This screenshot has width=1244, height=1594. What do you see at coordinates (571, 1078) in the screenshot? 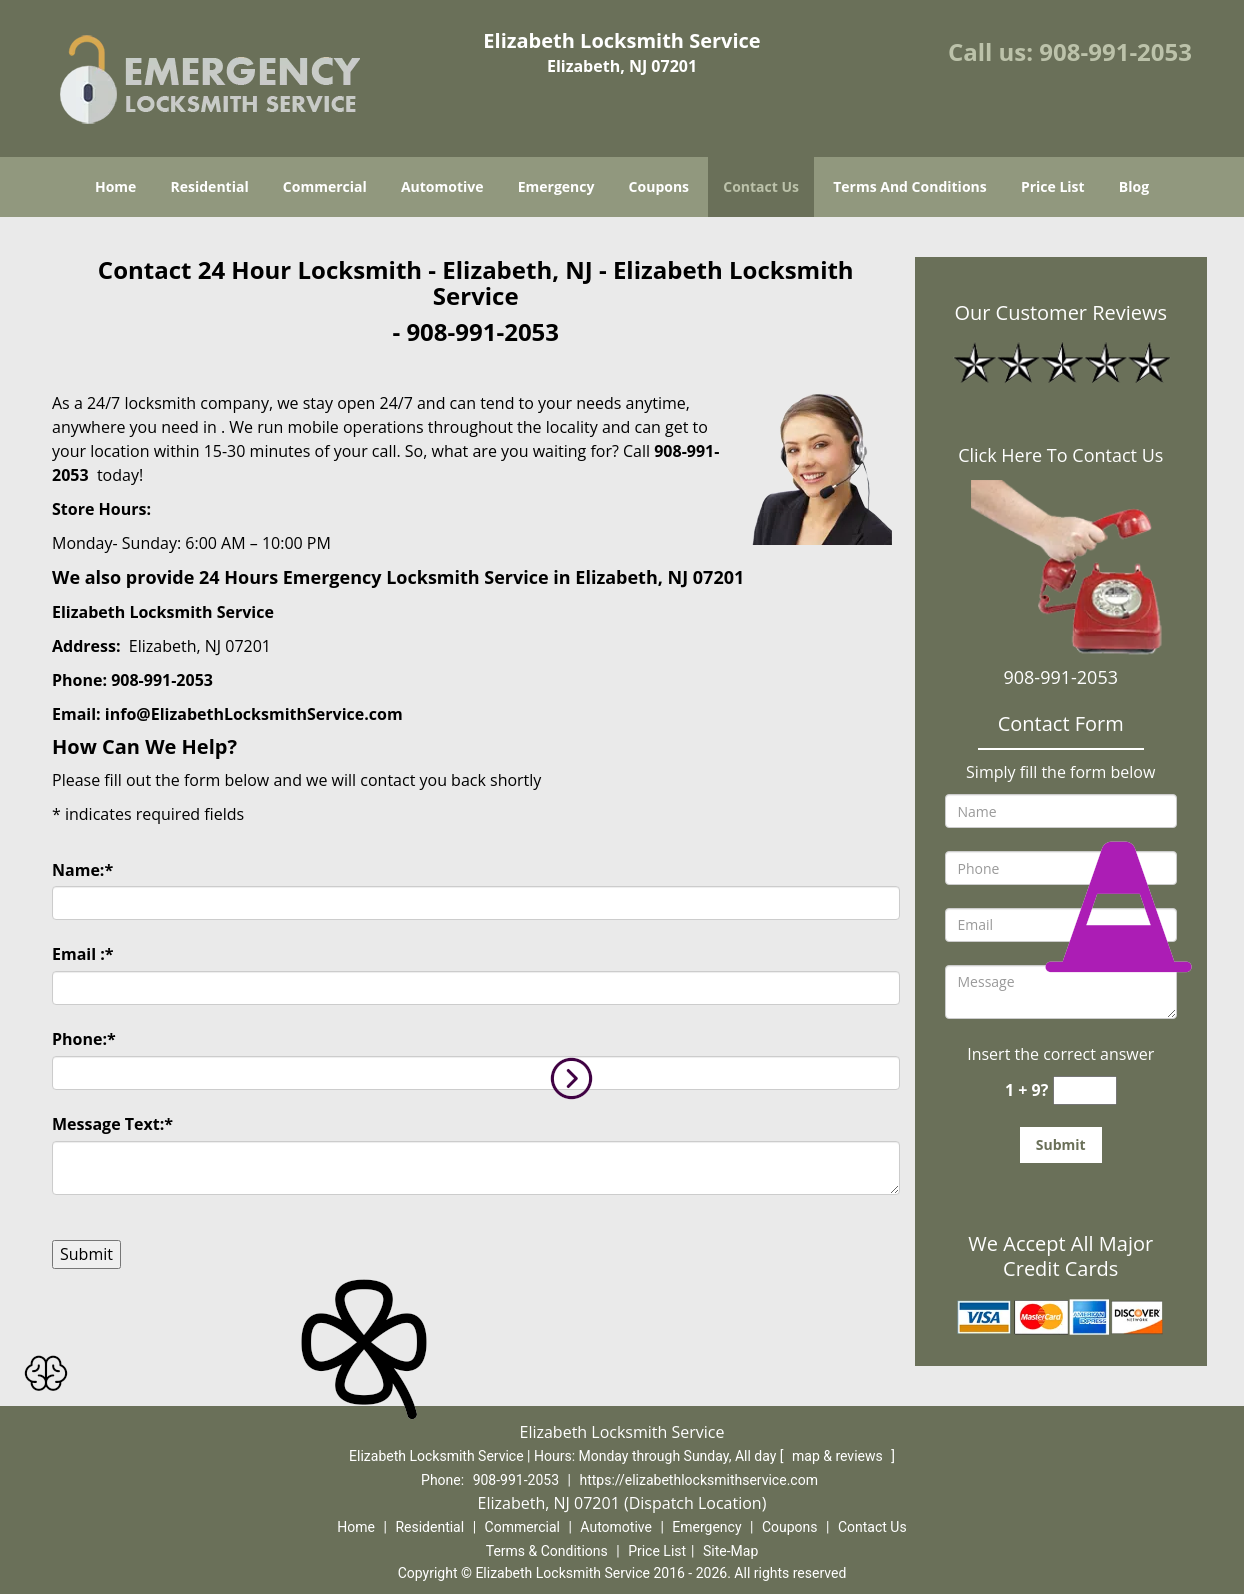
I see `go to next item or page` at bounding box center [571, 1078].